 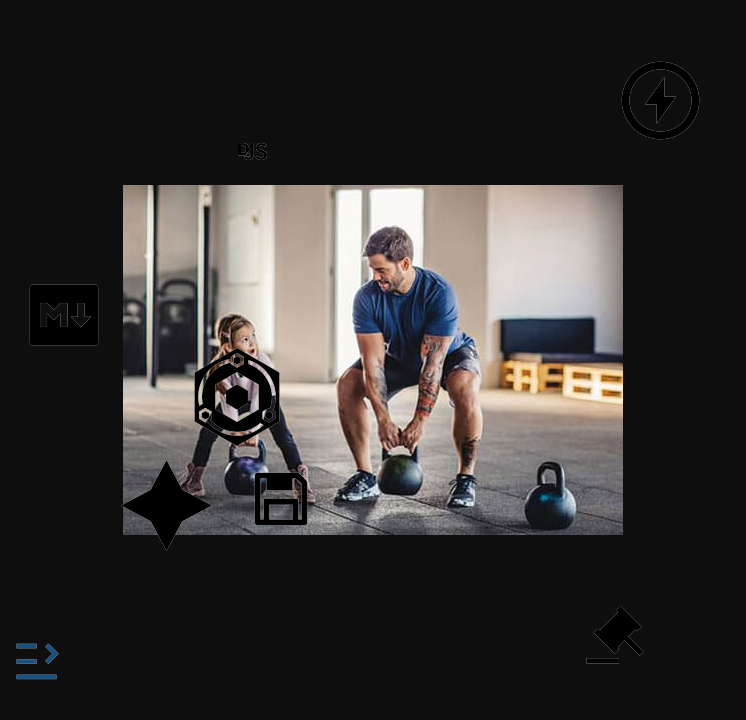 What do you see at coordinates (613, 636) in the screenshot?
I see `place a bid on an auction item` at bounding box center [613, 636].